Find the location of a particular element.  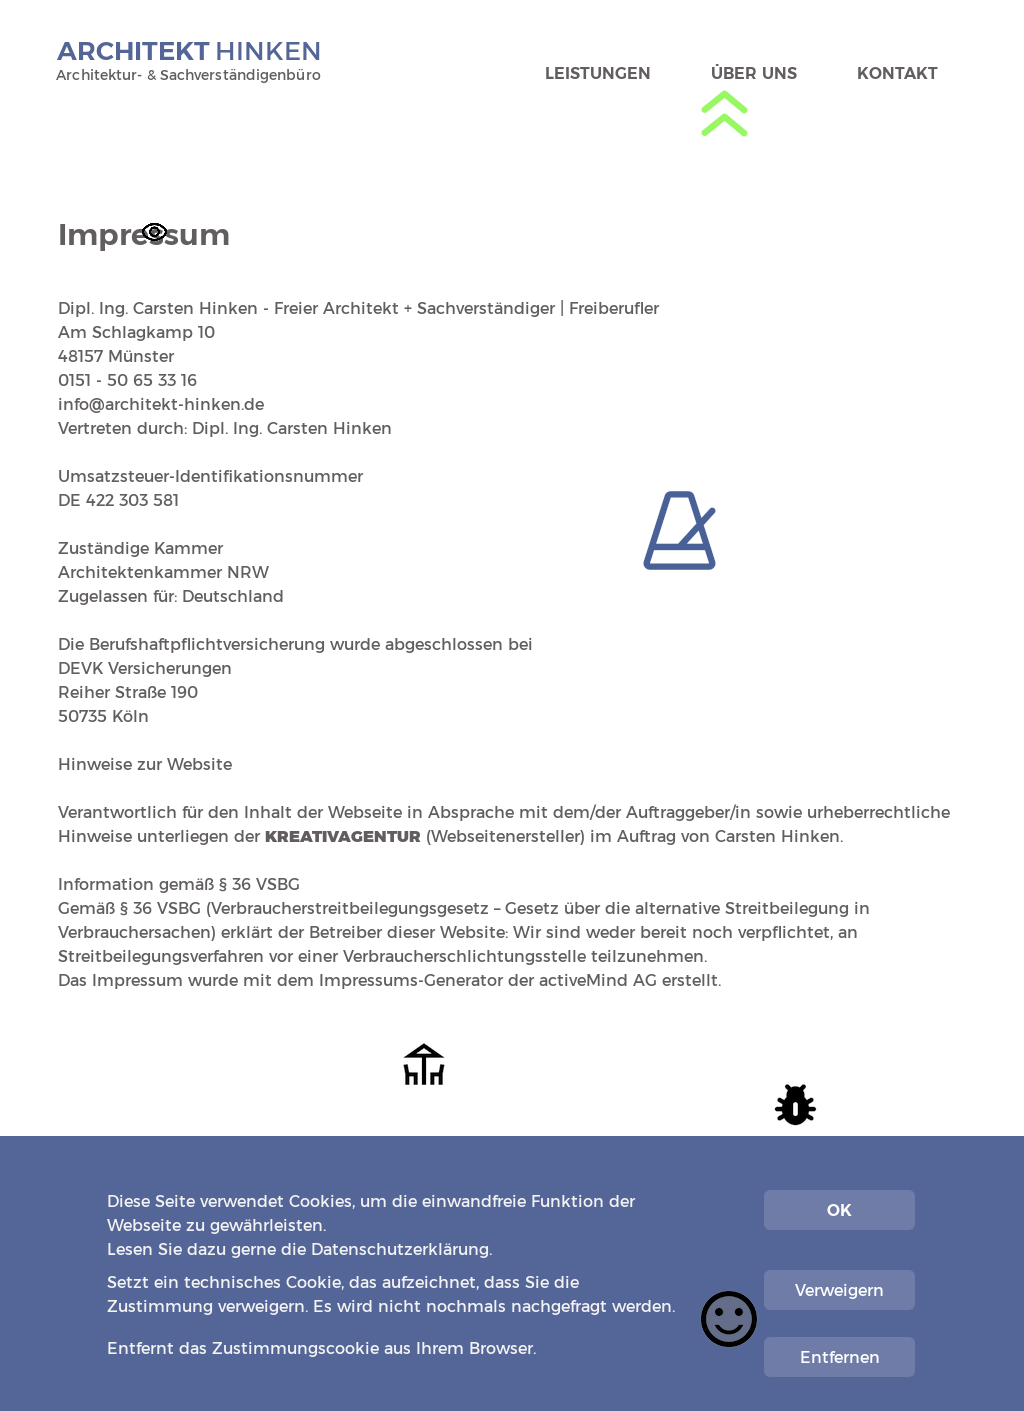

adjust tempo or timing settings is located at coordinates (679, 530).